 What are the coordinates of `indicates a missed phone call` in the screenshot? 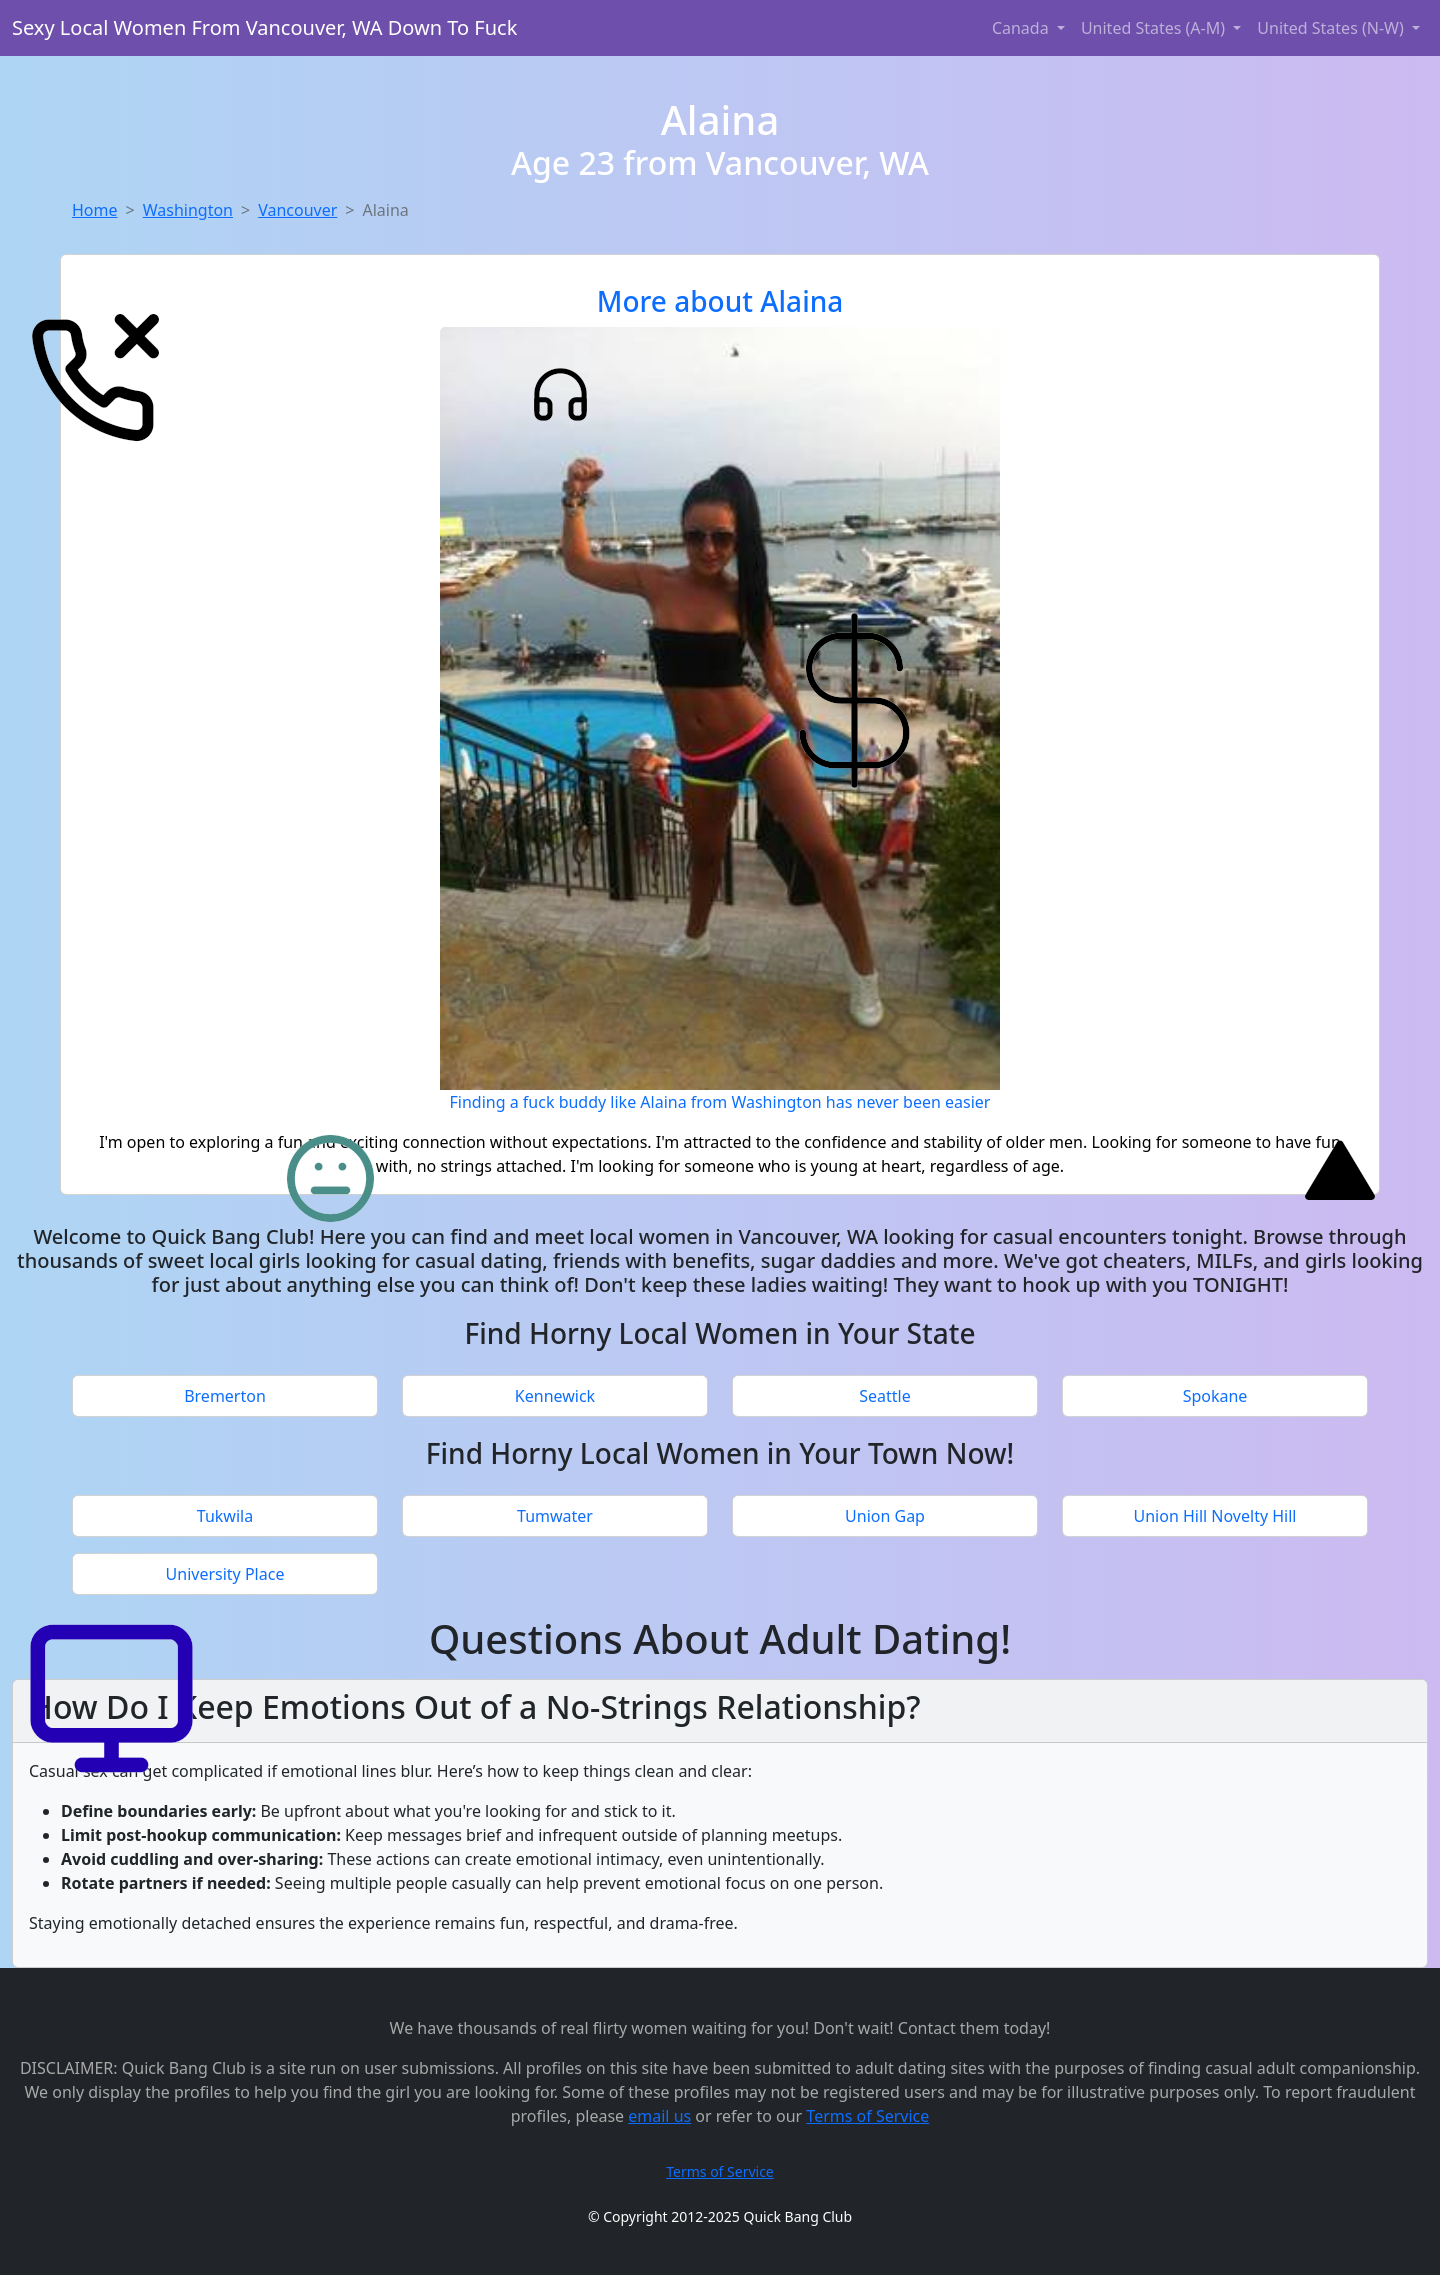 It's located at (92, 380).